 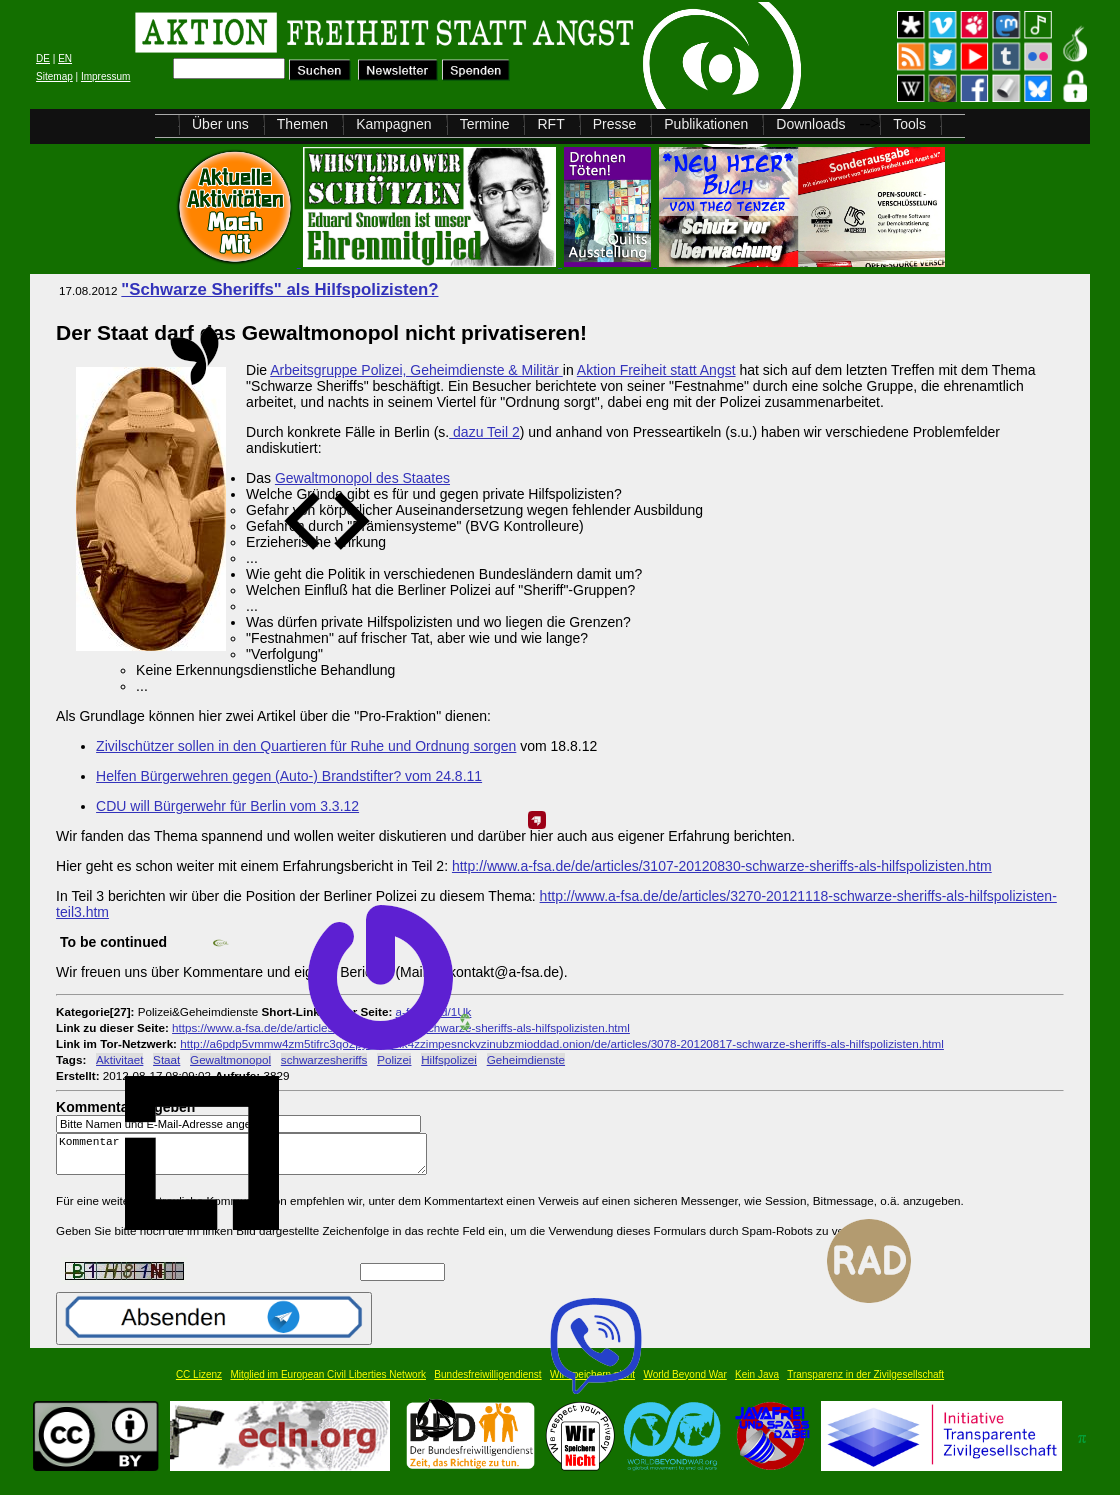 What do you see at coordinates (221, 943) in the screenshot?
I see `OpenGL graphics library branding` at bounding box center [221, 943].